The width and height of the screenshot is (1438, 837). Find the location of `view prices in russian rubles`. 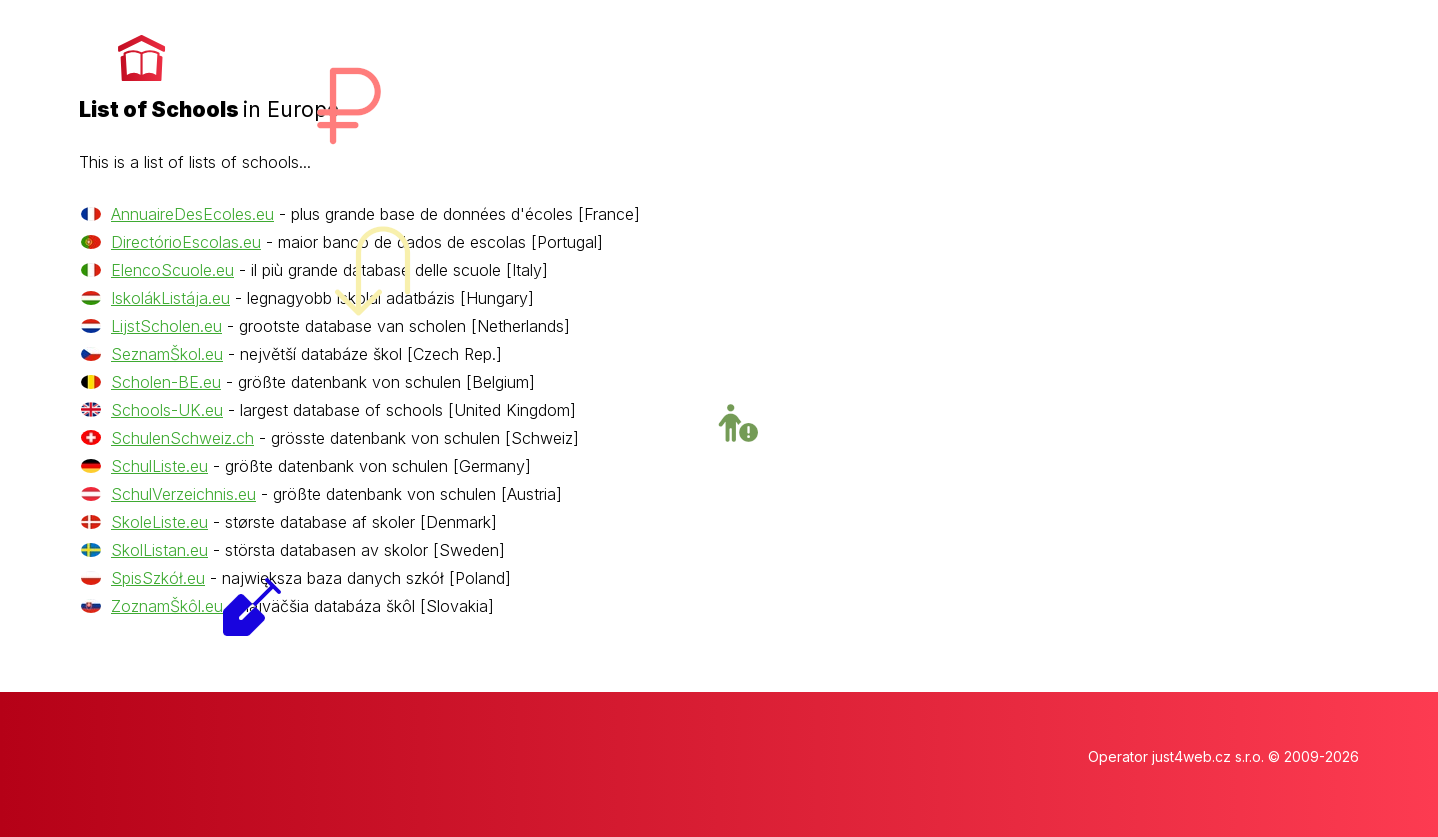

view prices in russian rubles is located at coordinates (349, 106).